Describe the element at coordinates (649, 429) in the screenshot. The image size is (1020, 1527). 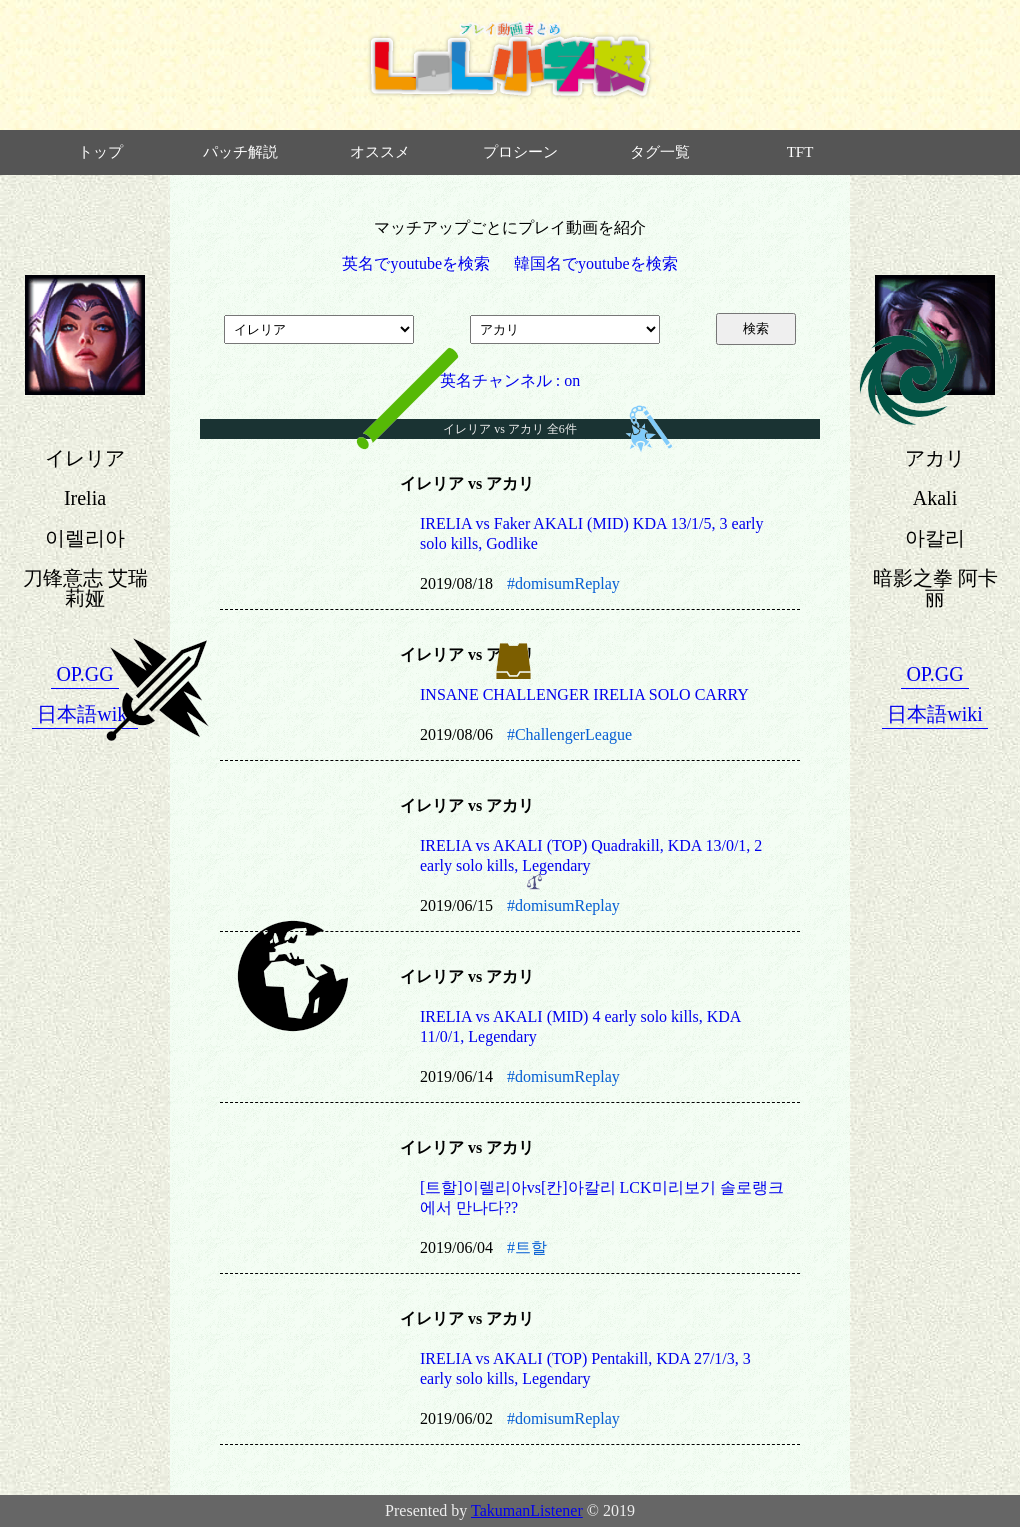
I see `select flail weapon in game inventory` at that location.